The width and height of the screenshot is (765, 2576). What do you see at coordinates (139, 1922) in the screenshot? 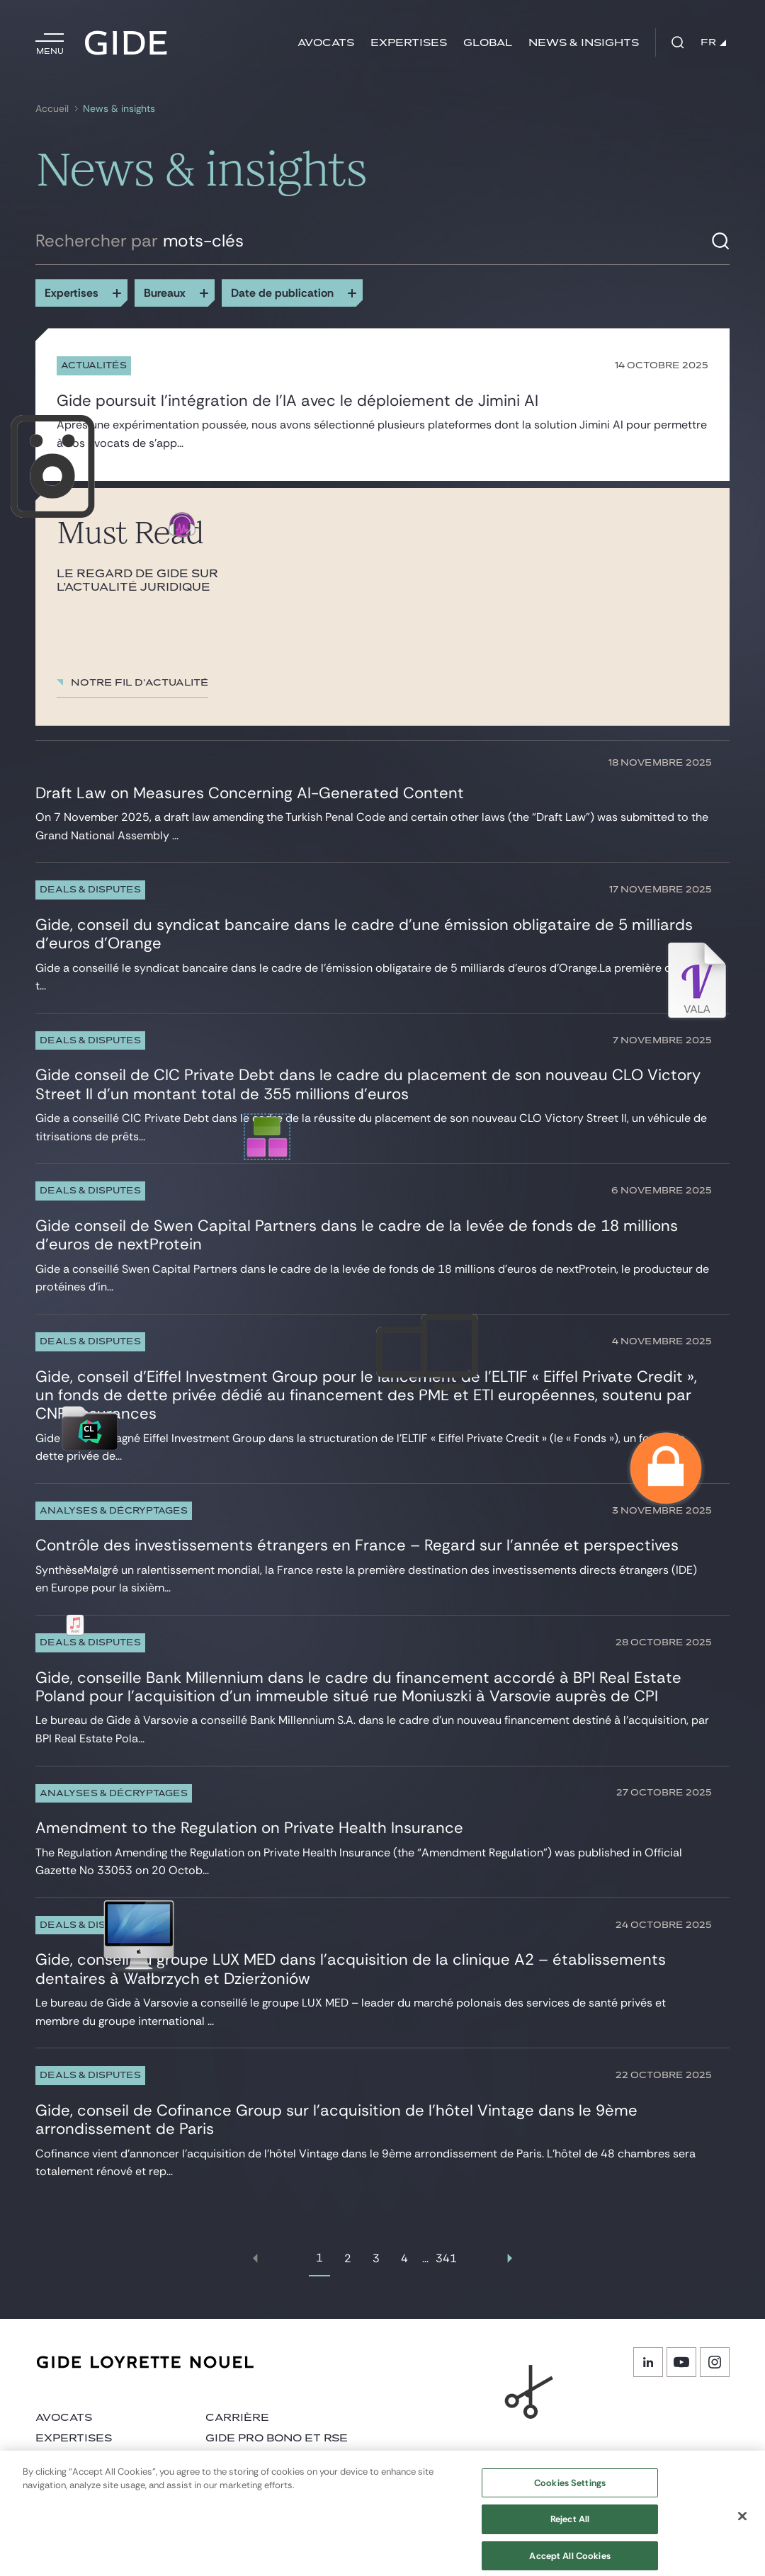
I see `represents an iMac desktop computer` at bounding box center [139, 1922].